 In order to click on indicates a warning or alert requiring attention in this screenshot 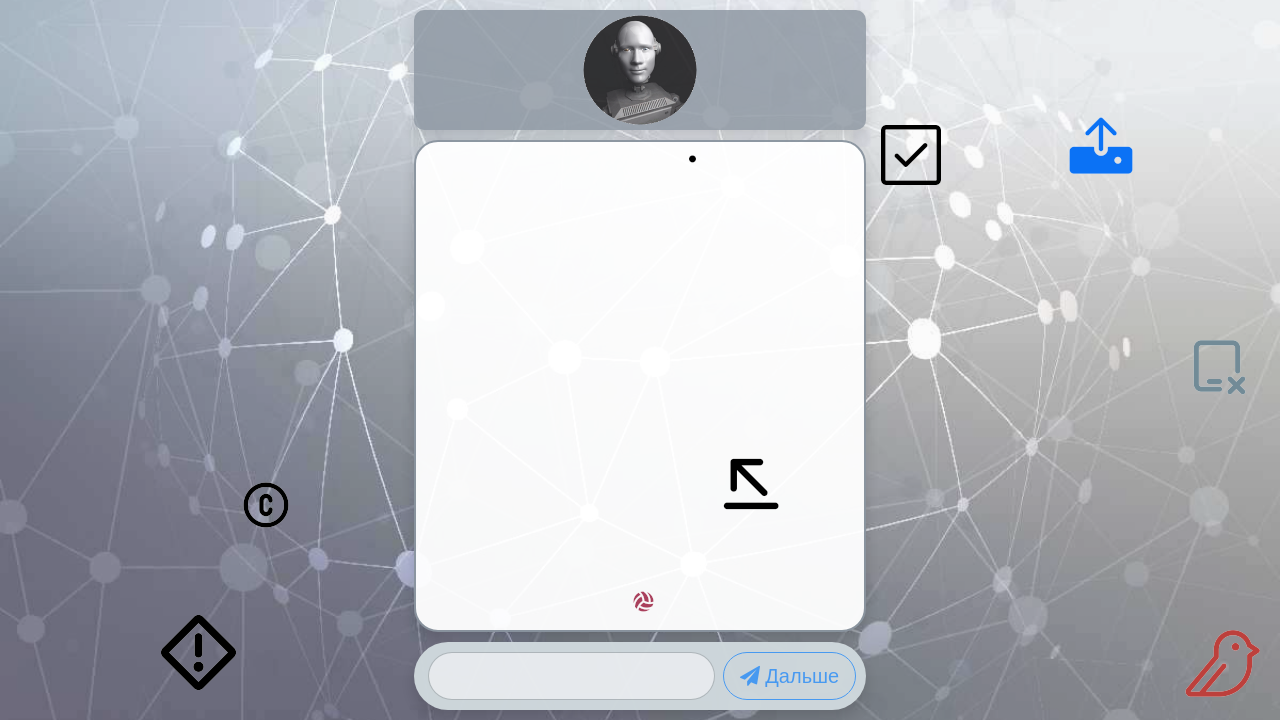, I will do `click(198, 652)`.